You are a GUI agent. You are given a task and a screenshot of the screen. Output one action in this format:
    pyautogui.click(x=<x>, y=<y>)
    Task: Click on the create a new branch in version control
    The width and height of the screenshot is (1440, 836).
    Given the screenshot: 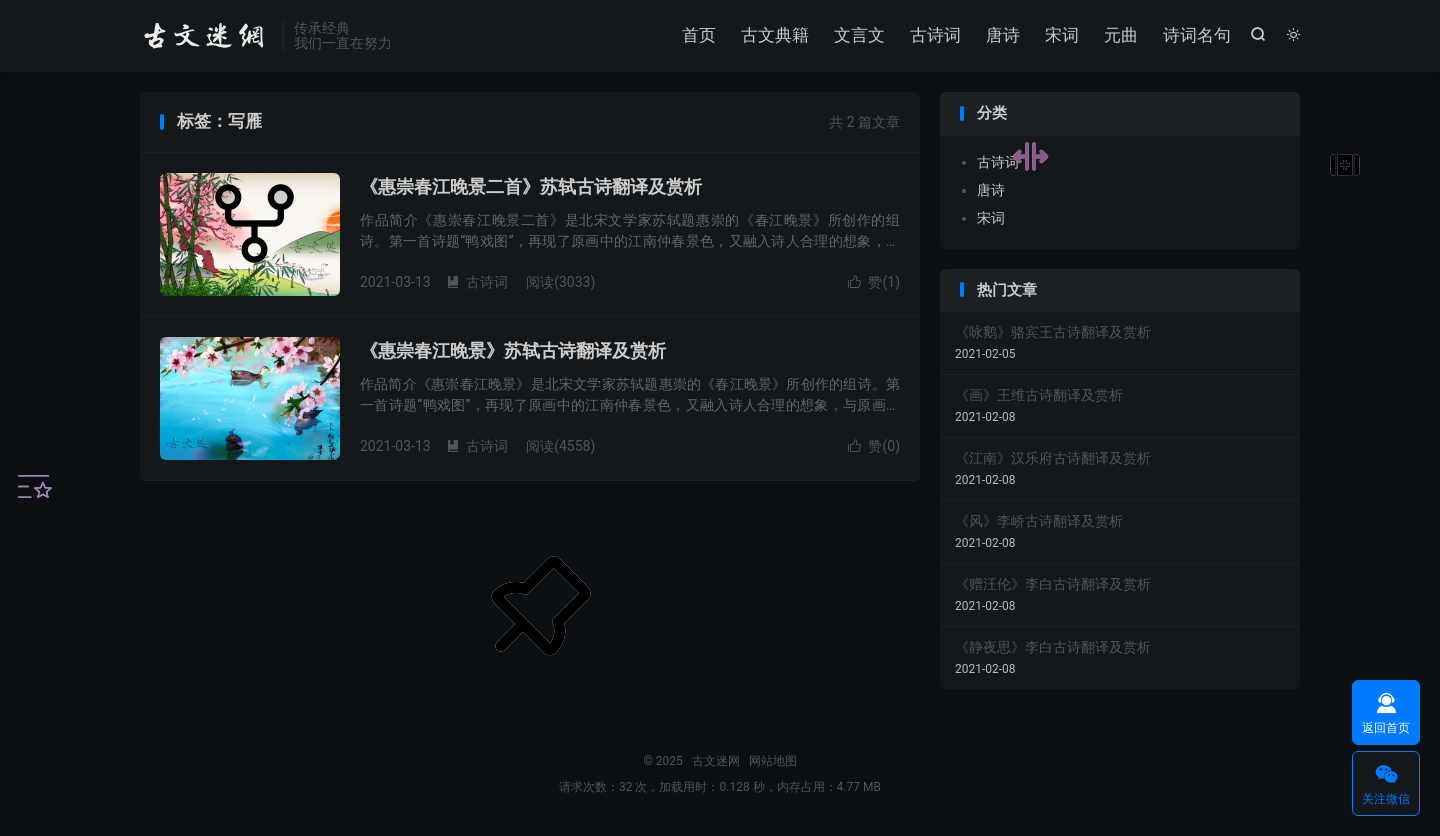 What is the action you would take?
    pyautogui.click(x=254, y=223)
    